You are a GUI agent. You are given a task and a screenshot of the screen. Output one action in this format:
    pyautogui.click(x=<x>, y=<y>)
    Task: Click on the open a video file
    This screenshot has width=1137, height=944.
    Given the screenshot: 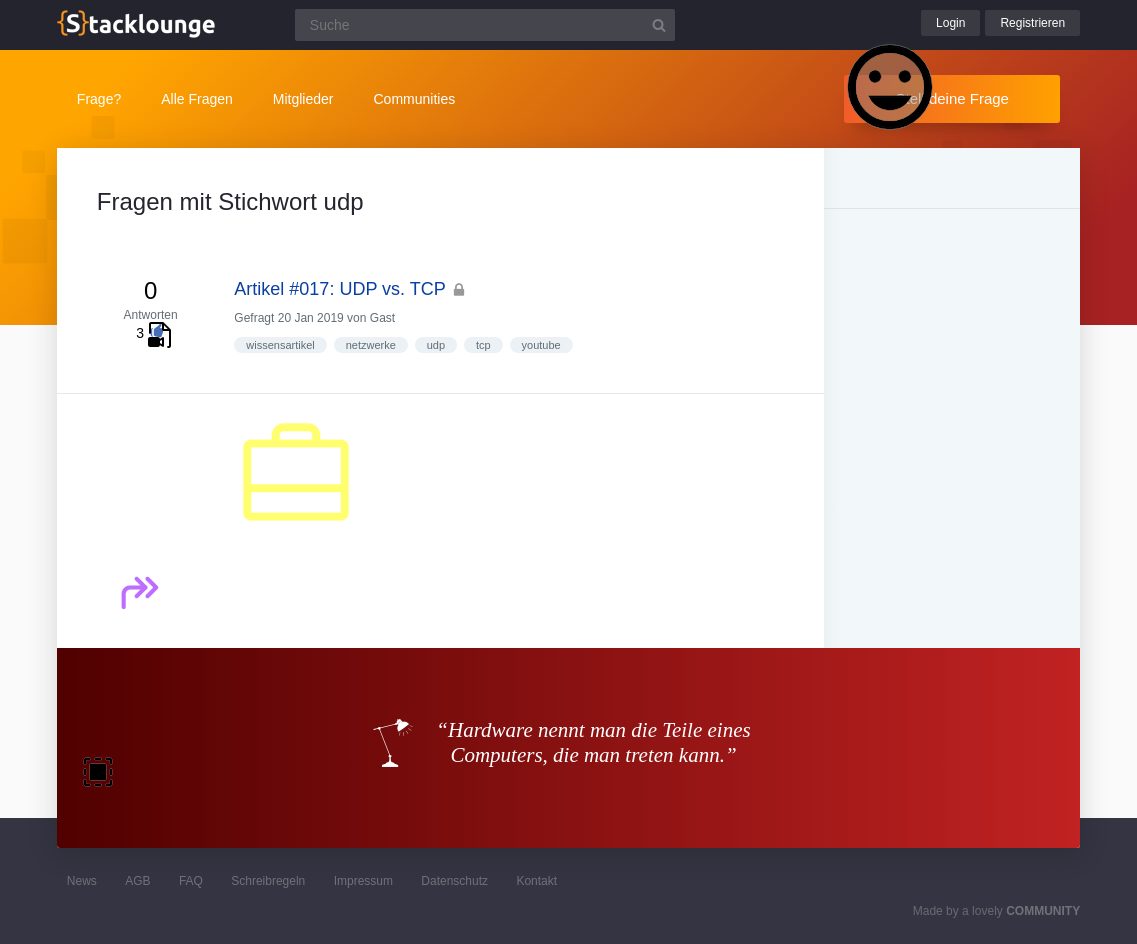 What is the action you would take?
    pyautogui.click(x=160, y=335)
    